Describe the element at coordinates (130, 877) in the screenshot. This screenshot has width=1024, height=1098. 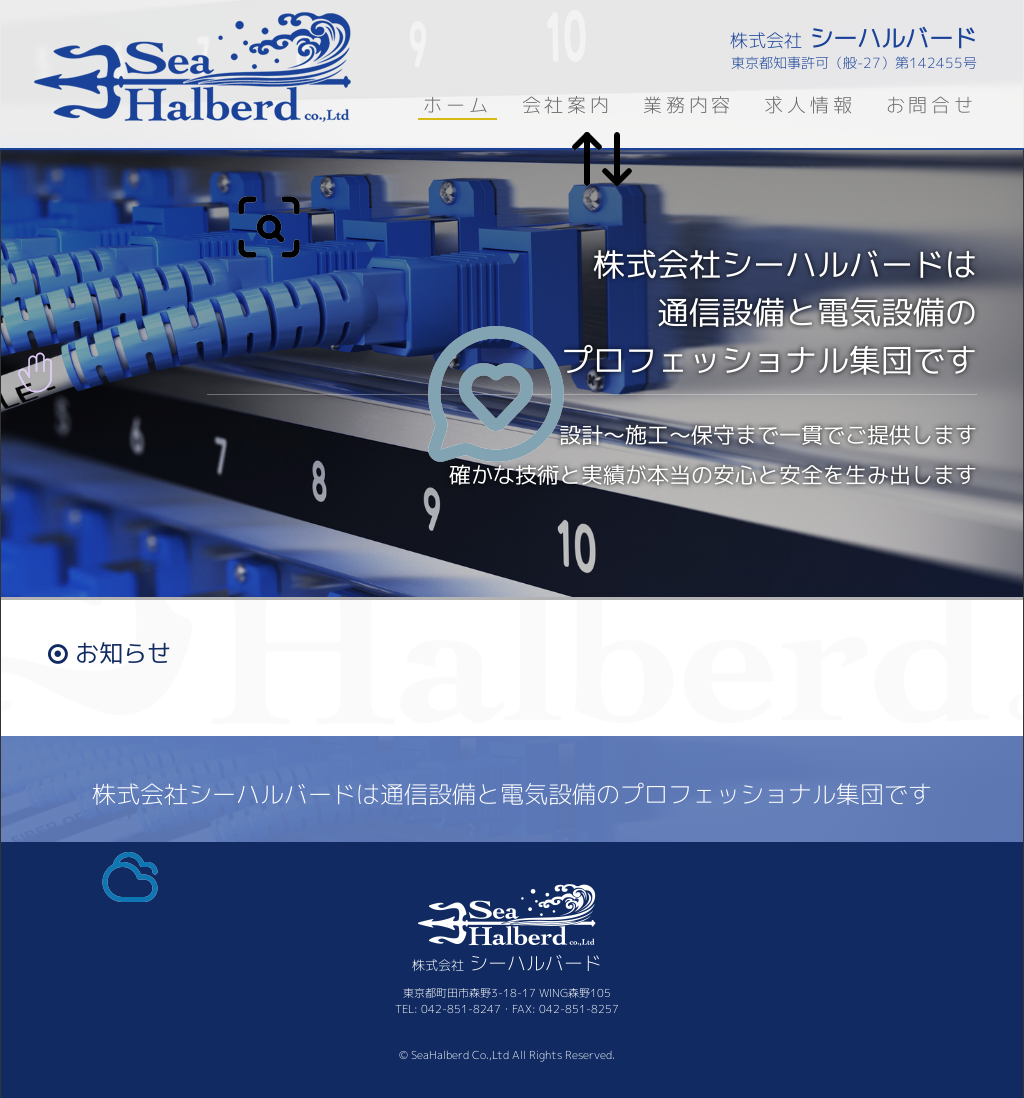
I see `indicates cloudy weather conditions` at that location.